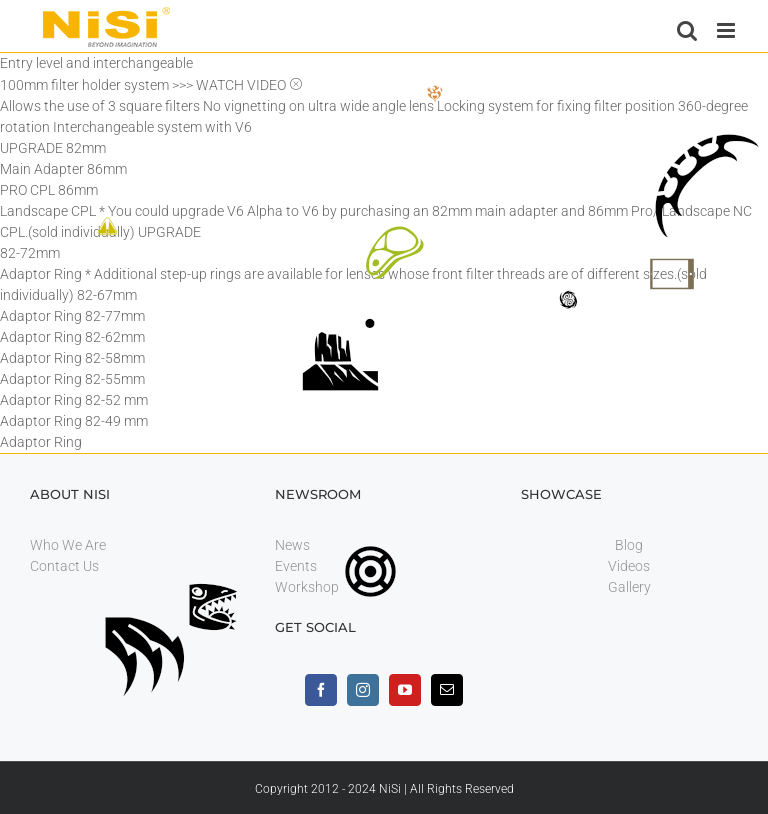 Image resolution: width=768 pixels, height=814 pixels. What do you see at coordinates (672, 274) in the screenshot?
I see `switch to tablet view or layout` at bounding box center [672, 274].